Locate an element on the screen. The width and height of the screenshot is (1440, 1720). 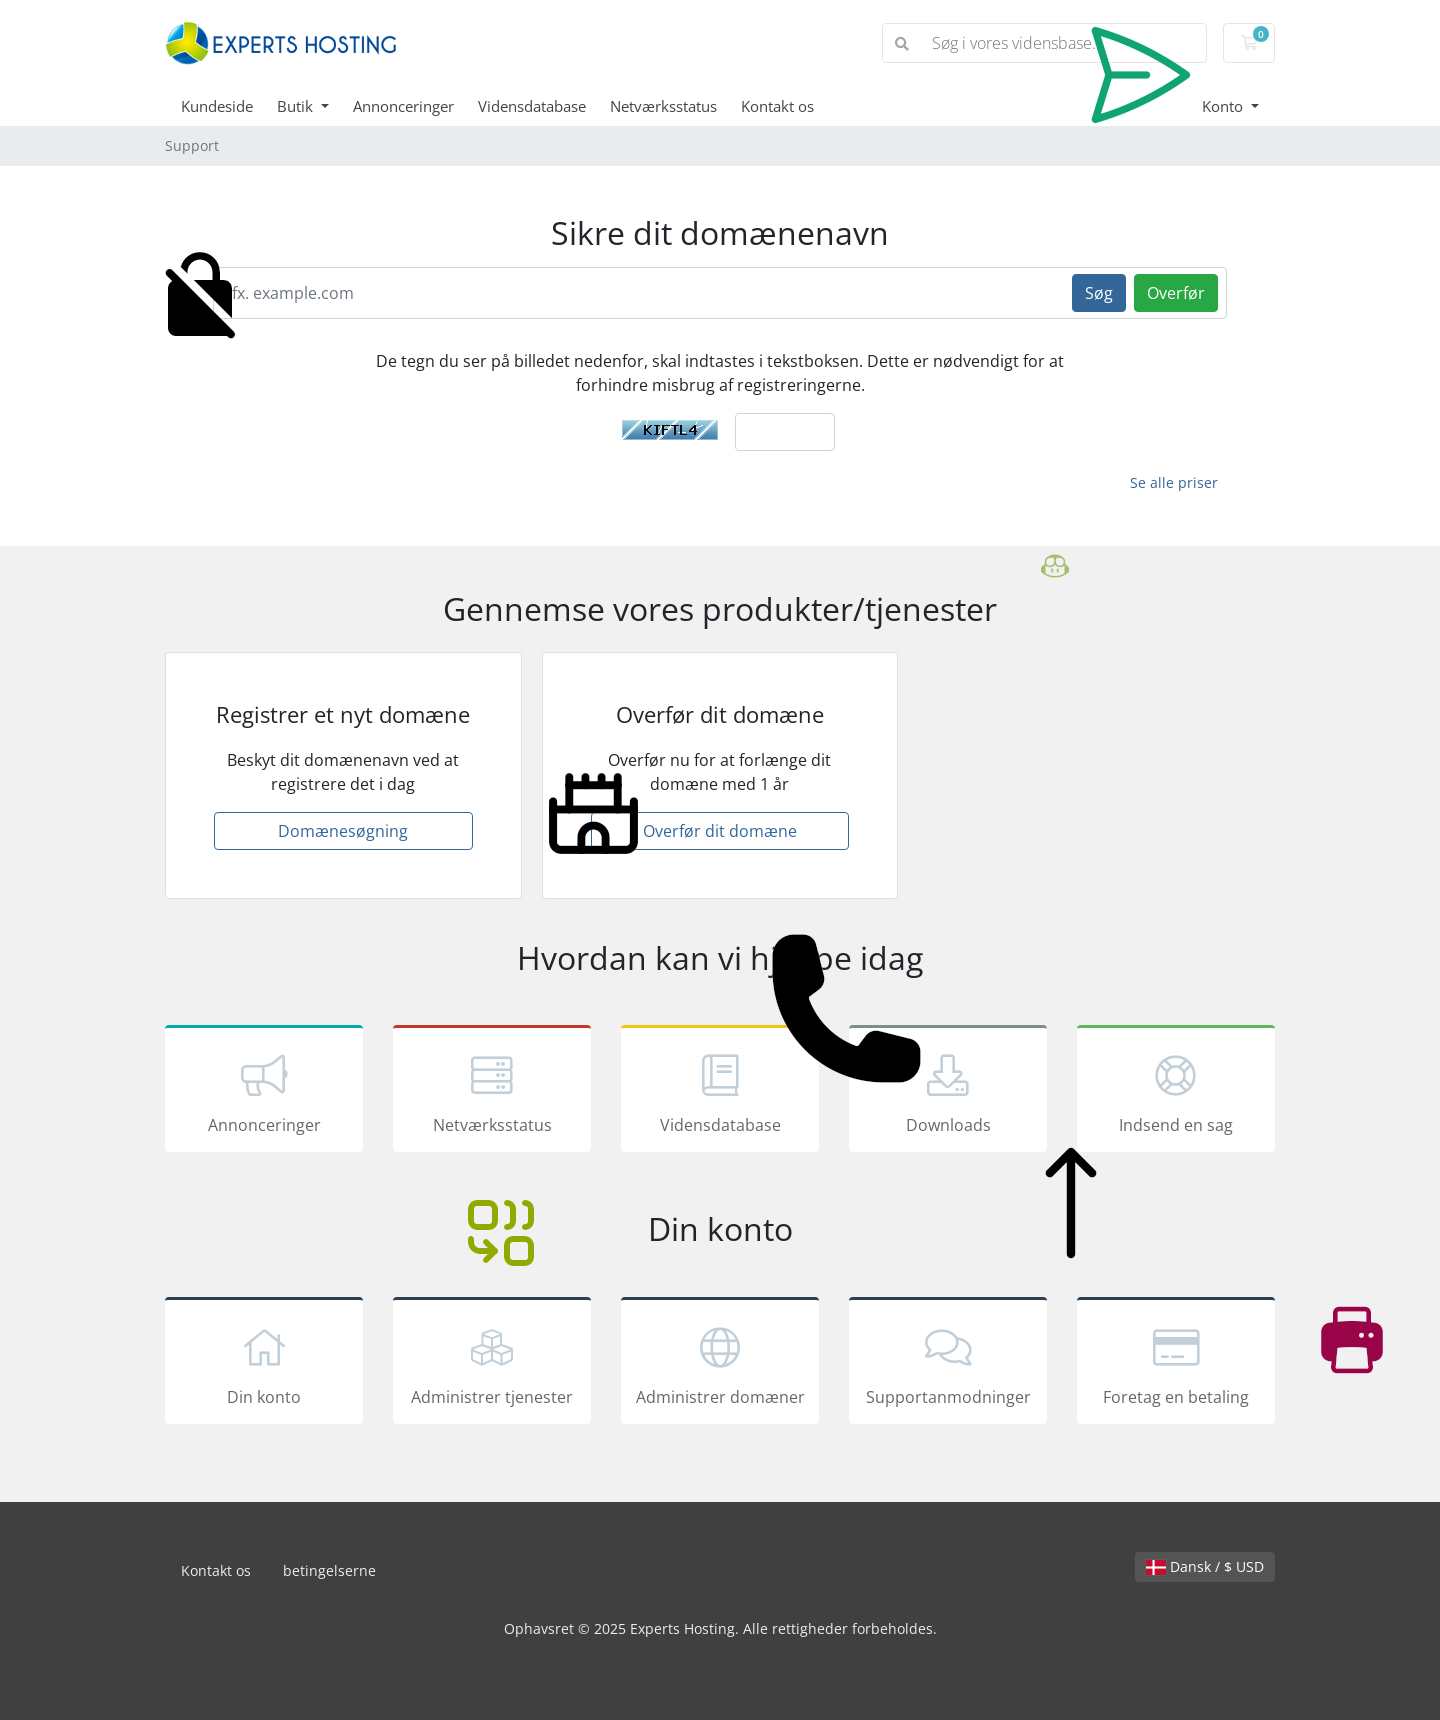
access github copilot ai assistant is located at coordinates (1055, 566).